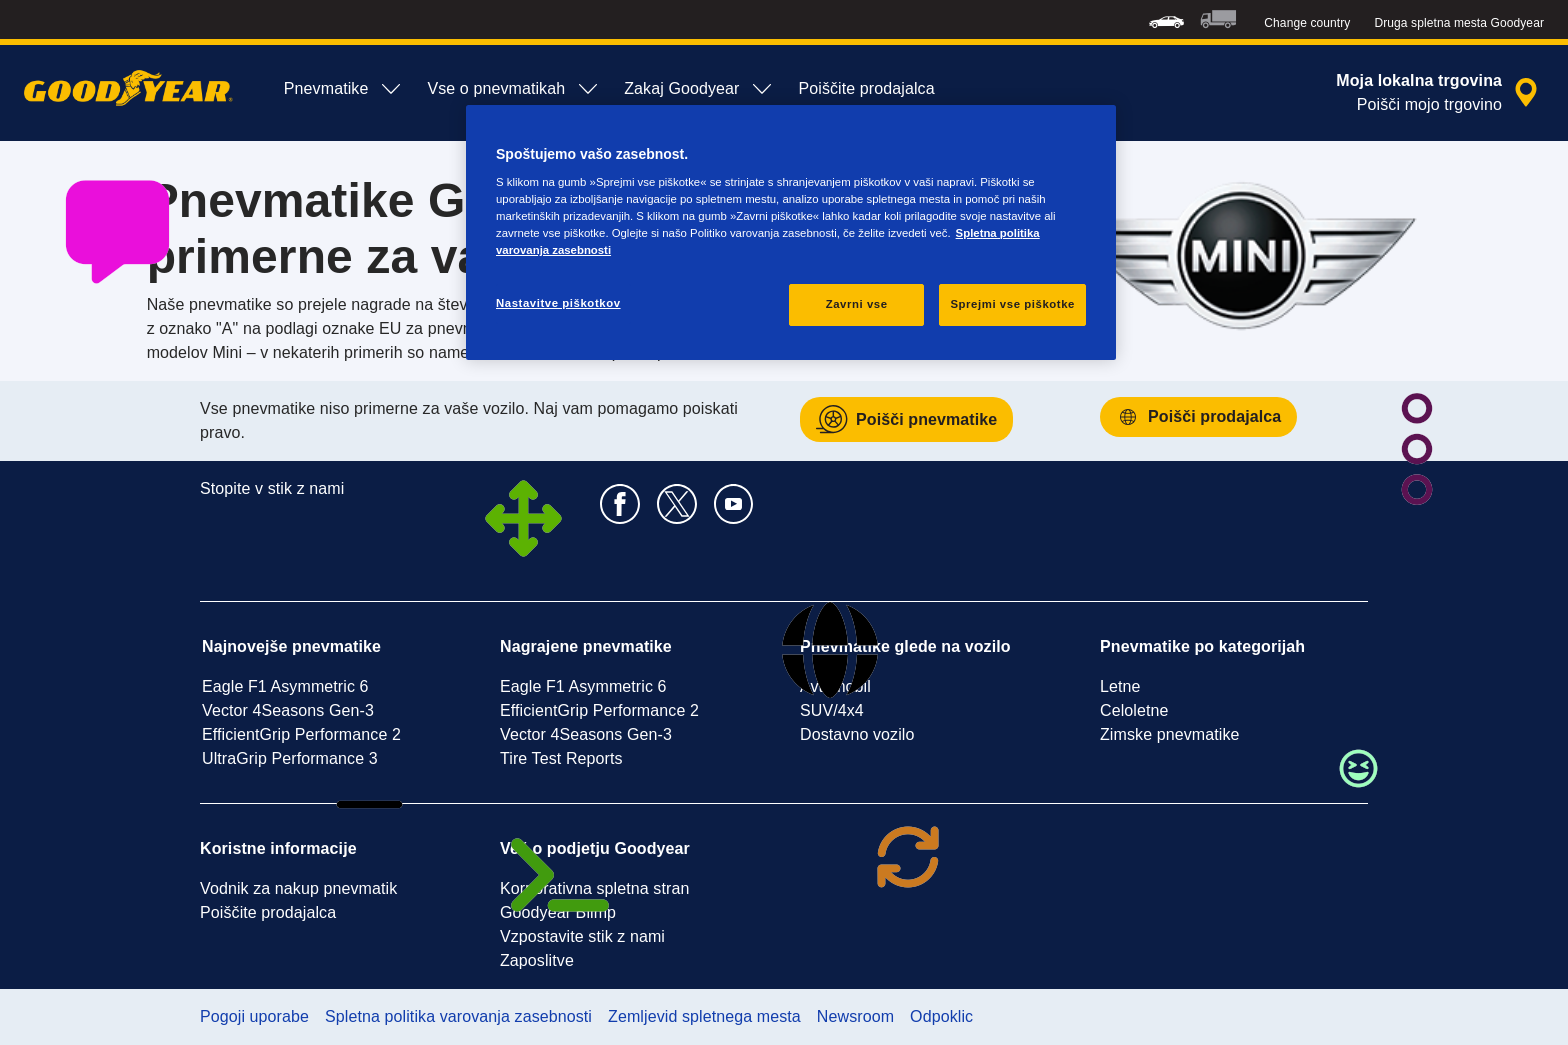  I want to click on decrease quantity or value, so click(369, 804).